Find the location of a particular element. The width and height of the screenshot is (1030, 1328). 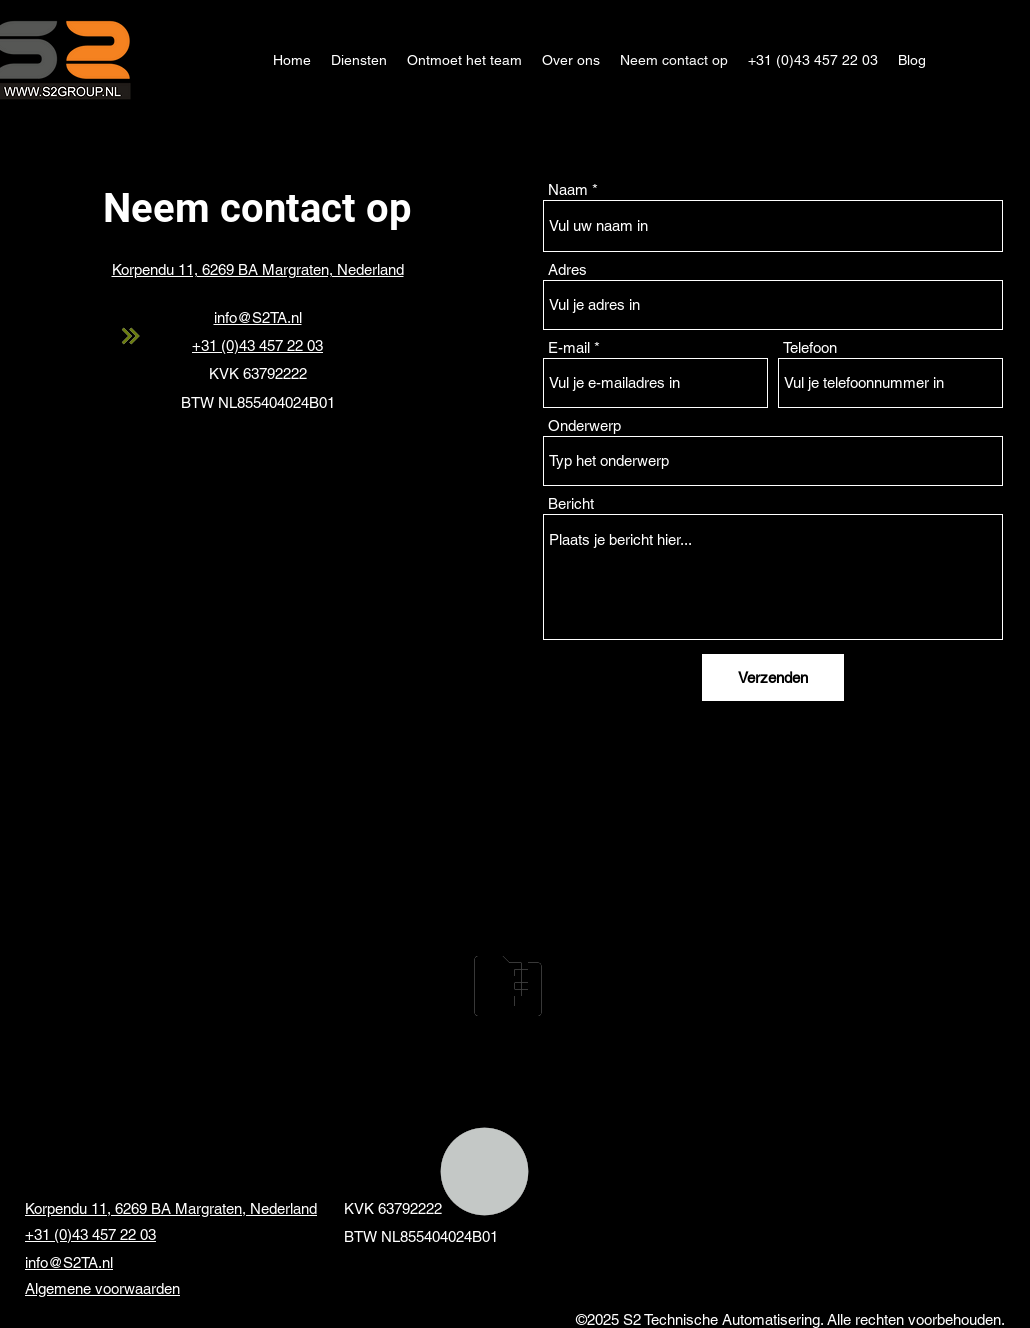

unselected or inactive radio button option is located at coordinates (484, 1171).